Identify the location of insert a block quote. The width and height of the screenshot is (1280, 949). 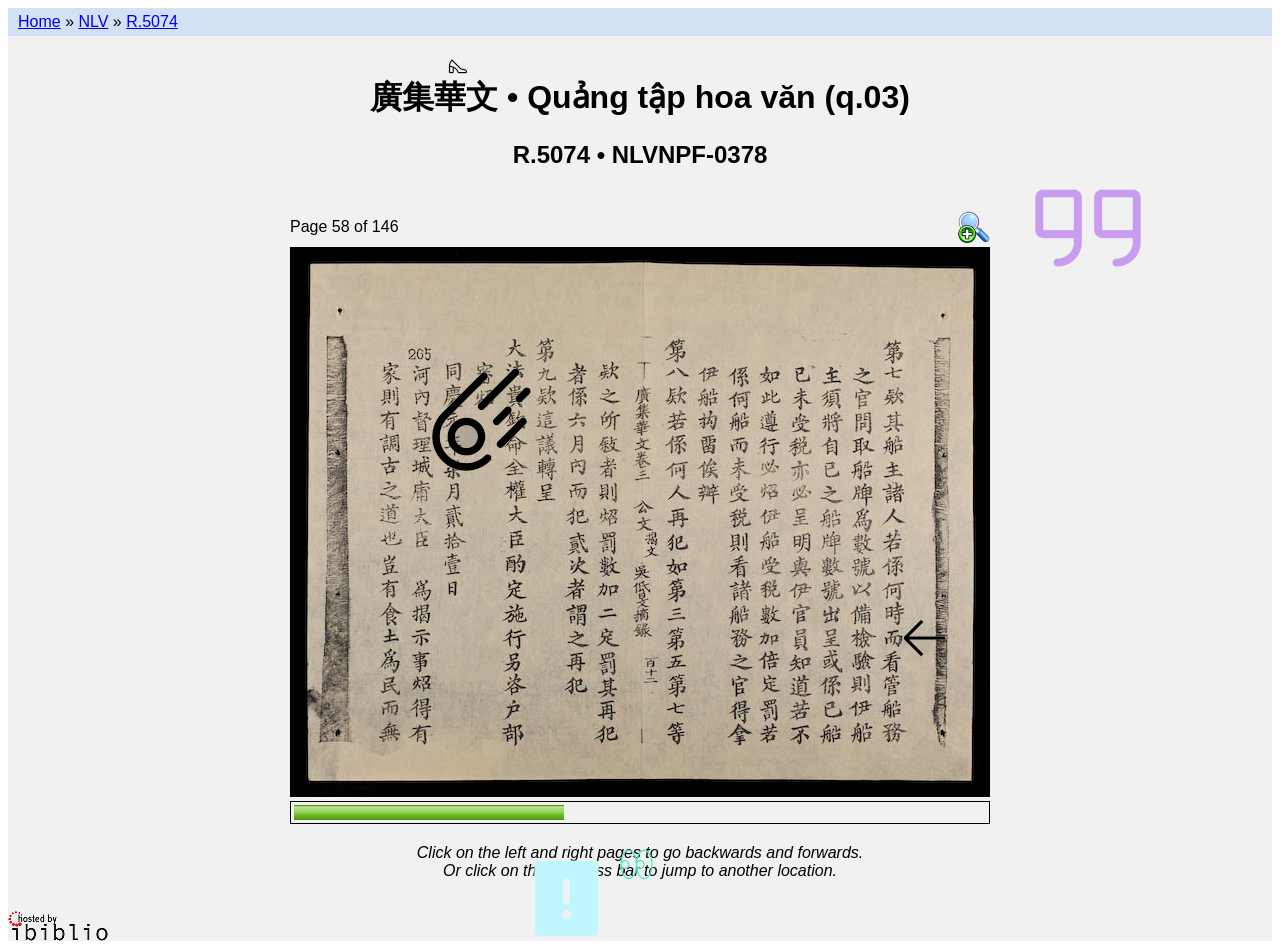
(1088, 226).